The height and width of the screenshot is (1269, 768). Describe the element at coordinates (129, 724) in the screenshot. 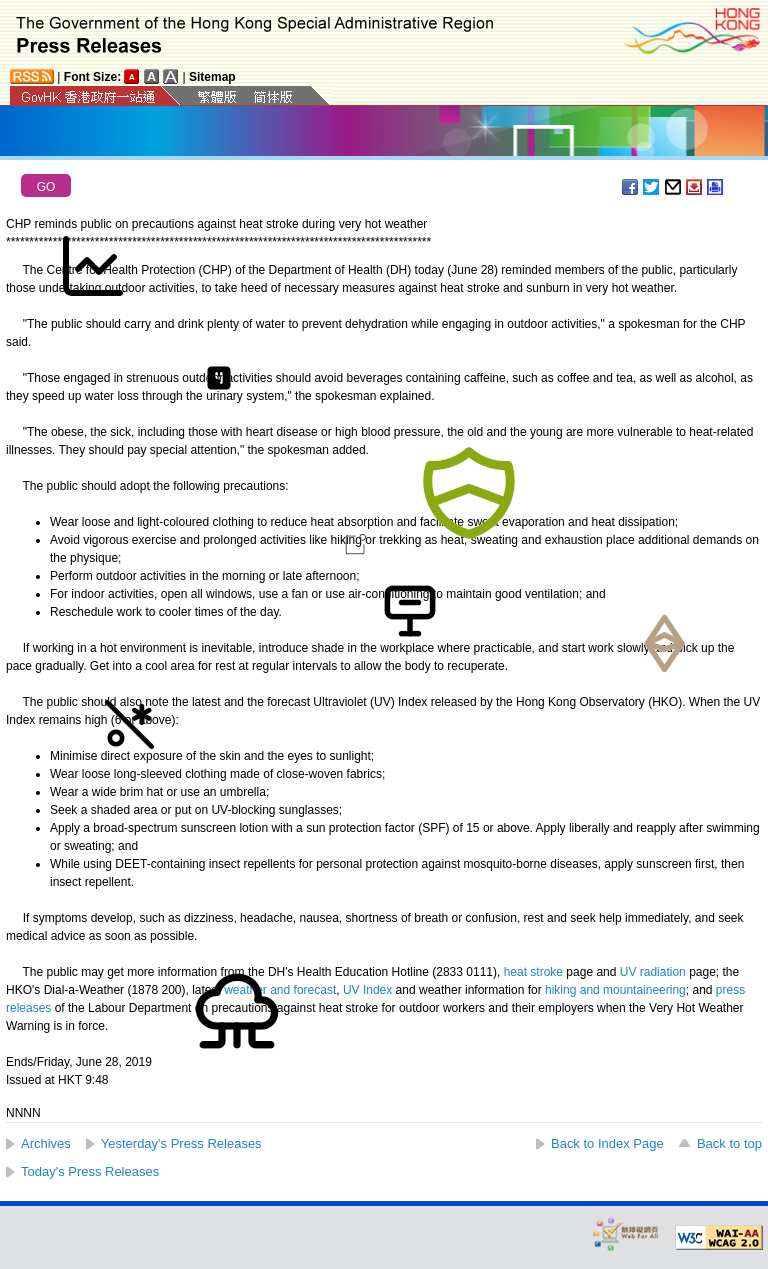

I see `disable regular expression search` at that location.